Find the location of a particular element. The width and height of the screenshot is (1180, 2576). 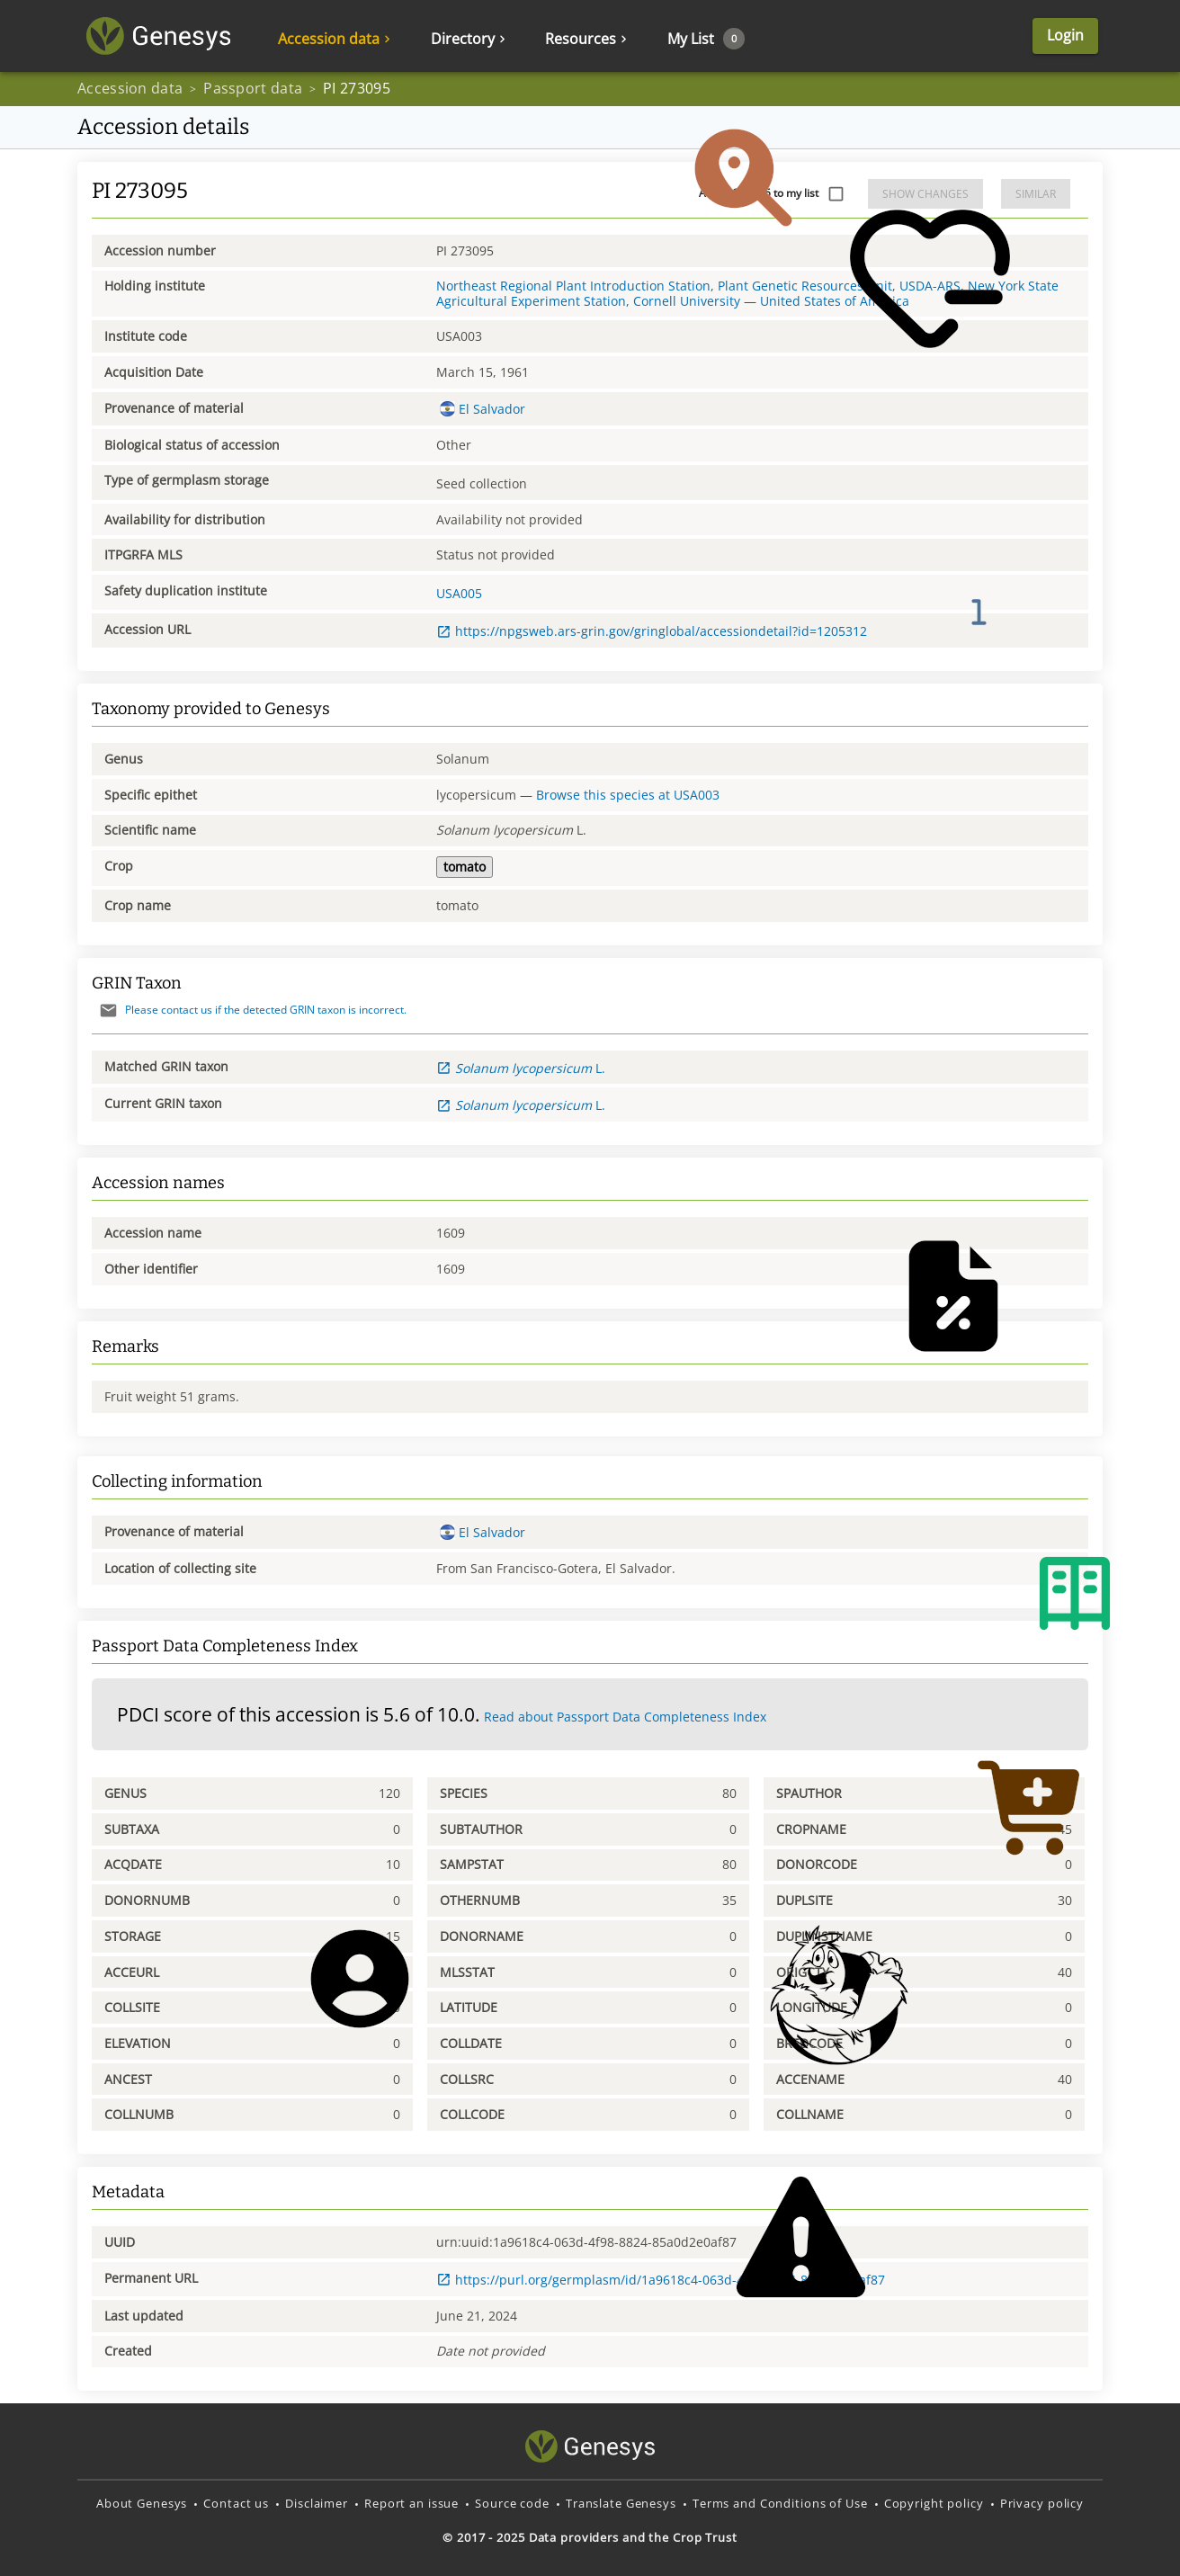

view document with percentage or discount details is located at coordinates (953, 1296).